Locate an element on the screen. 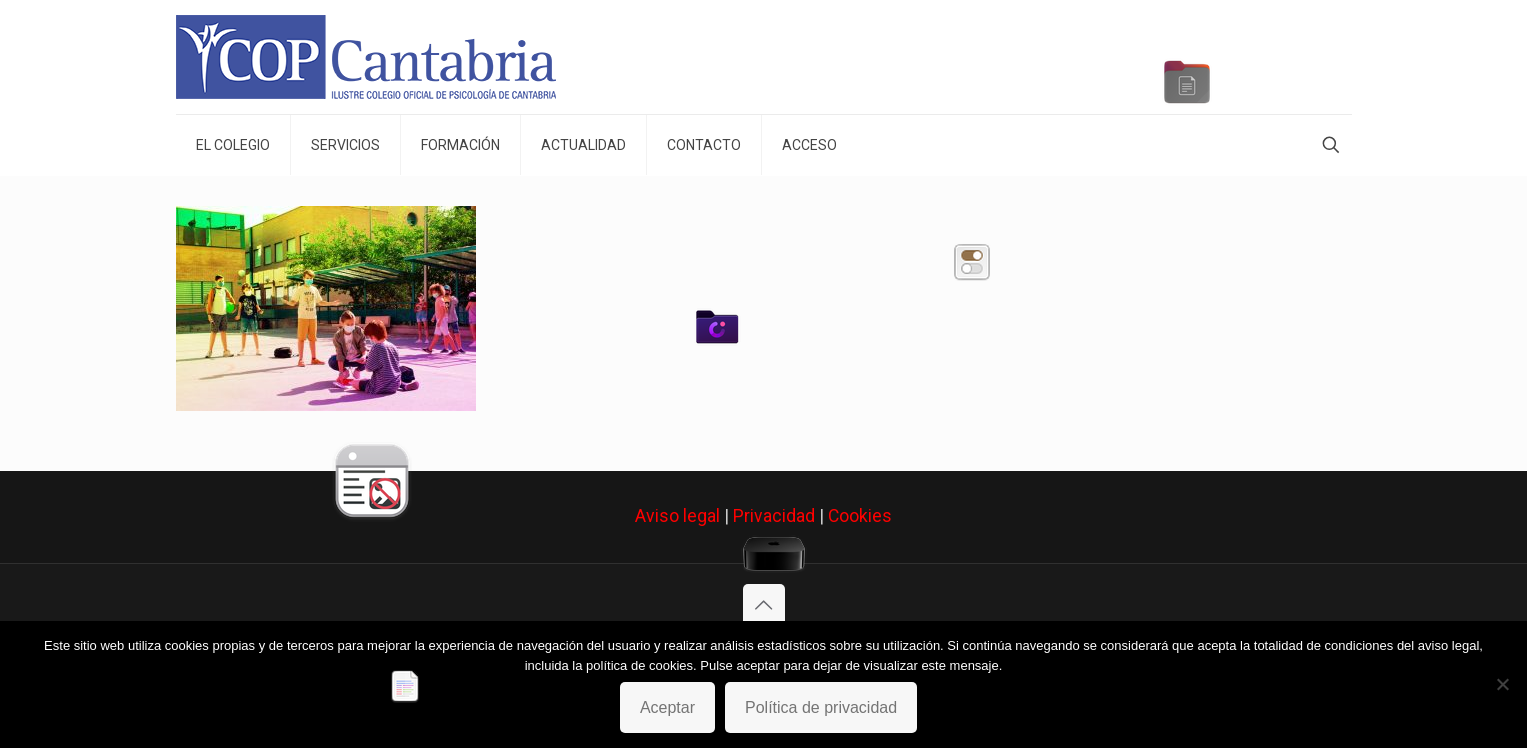  open desktop preferences or settings is located at coordinates (972, 262).